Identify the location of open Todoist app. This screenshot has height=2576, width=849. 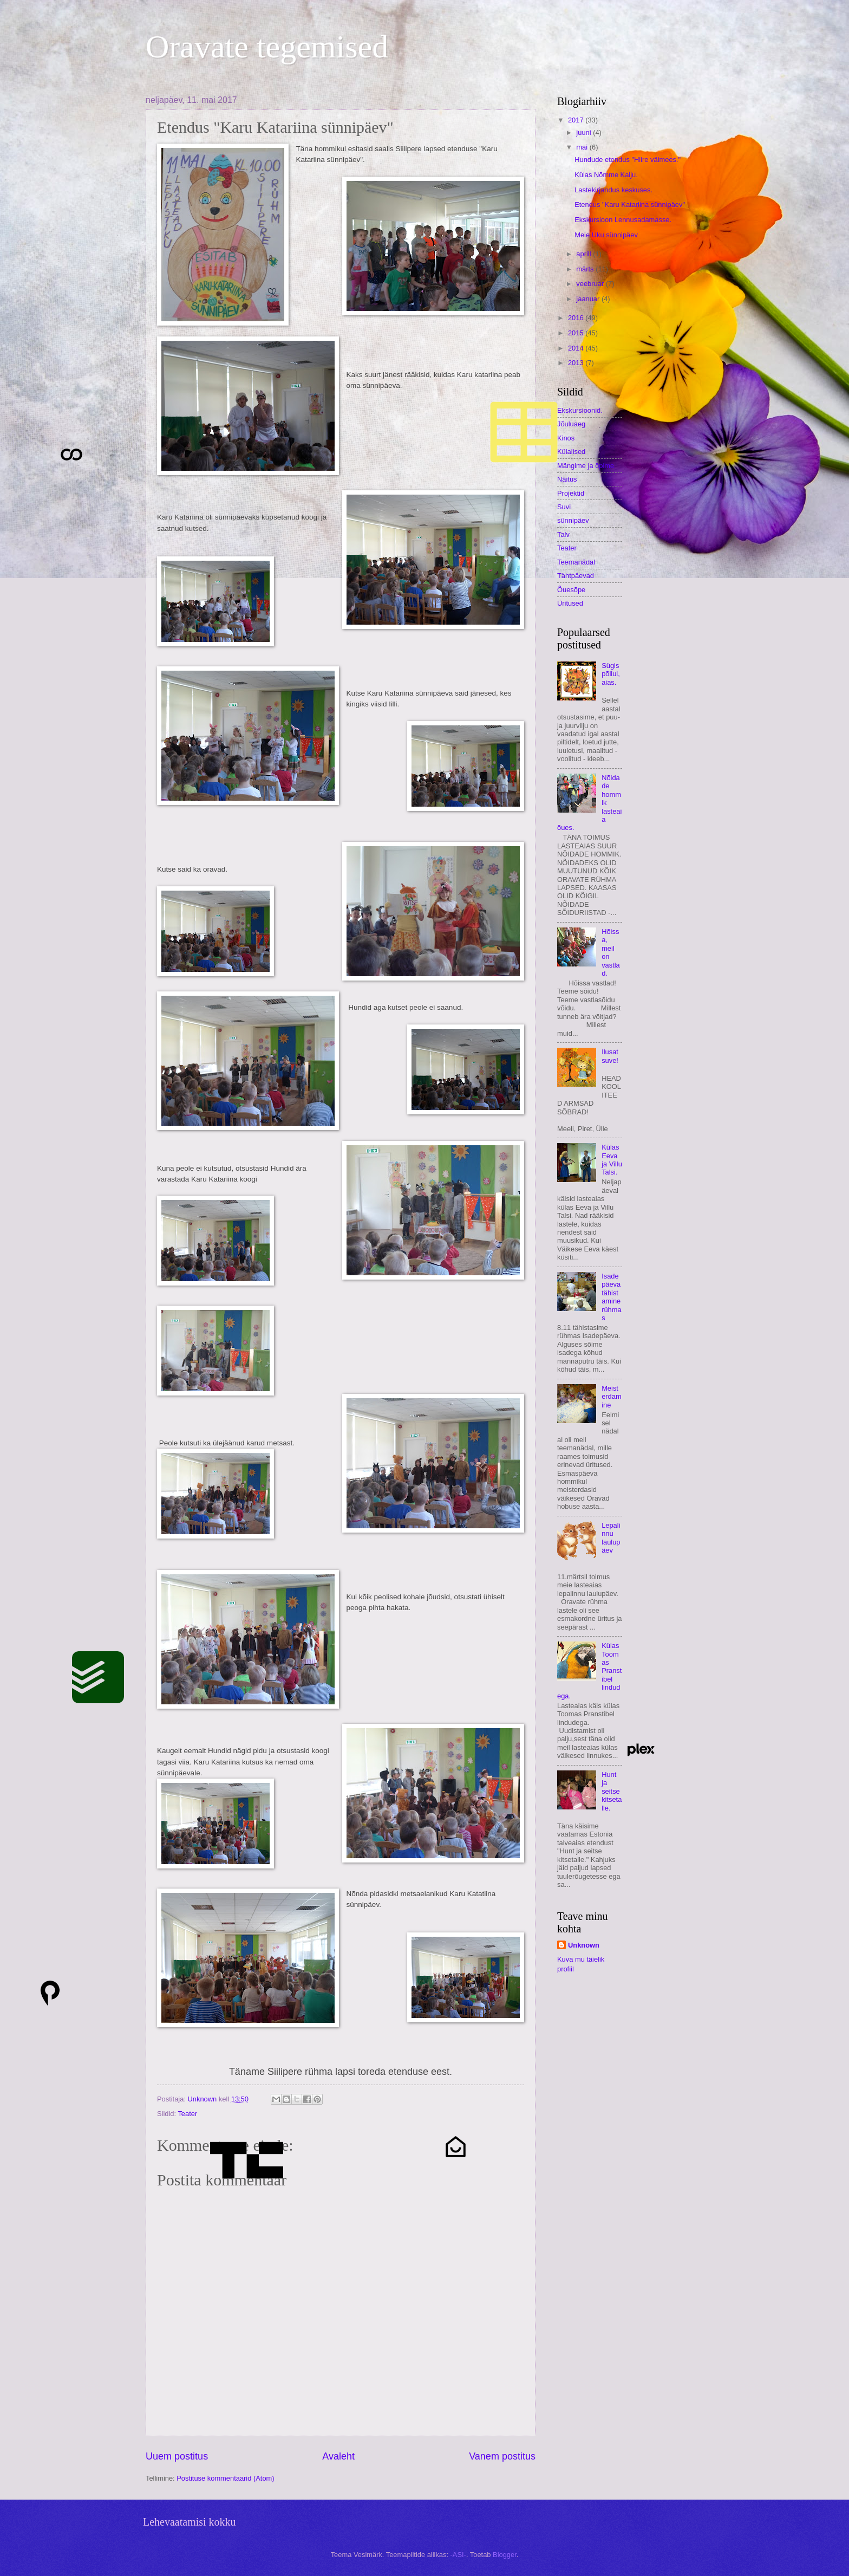
(98, 1677).